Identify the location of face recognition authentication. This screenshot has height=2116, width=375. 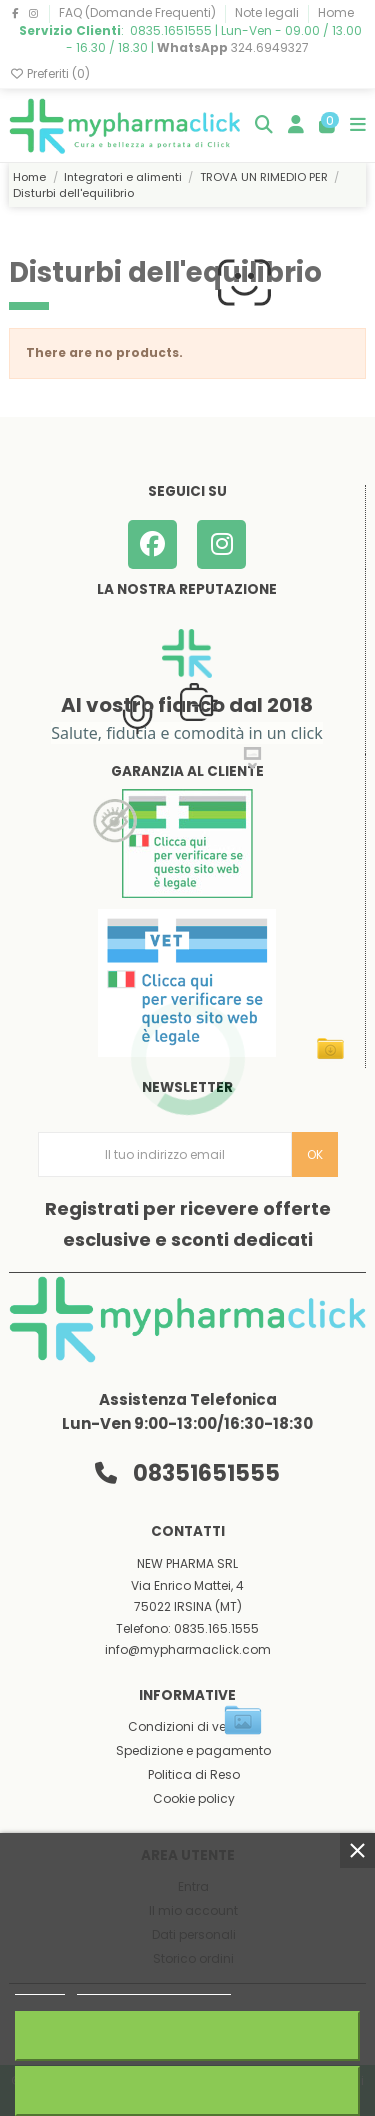
(244, 282).